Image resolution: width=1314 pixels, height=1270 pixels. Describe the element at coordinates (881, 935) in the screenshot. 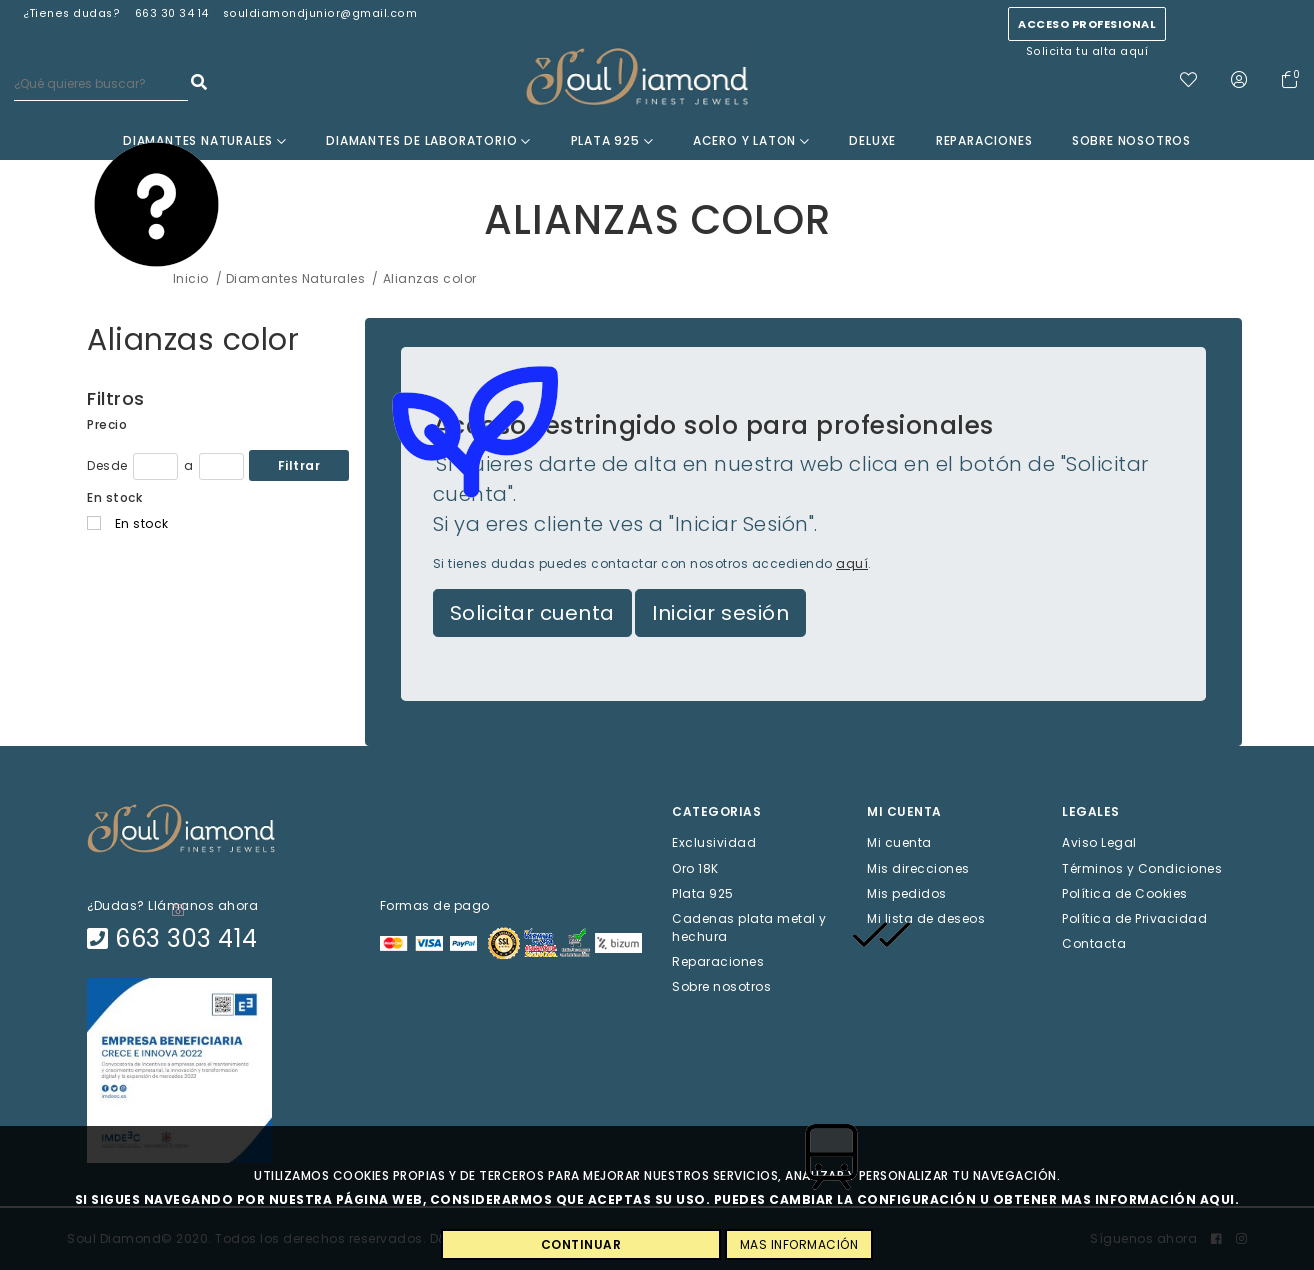

I see `indicates multiple items completed or verified` at that location.